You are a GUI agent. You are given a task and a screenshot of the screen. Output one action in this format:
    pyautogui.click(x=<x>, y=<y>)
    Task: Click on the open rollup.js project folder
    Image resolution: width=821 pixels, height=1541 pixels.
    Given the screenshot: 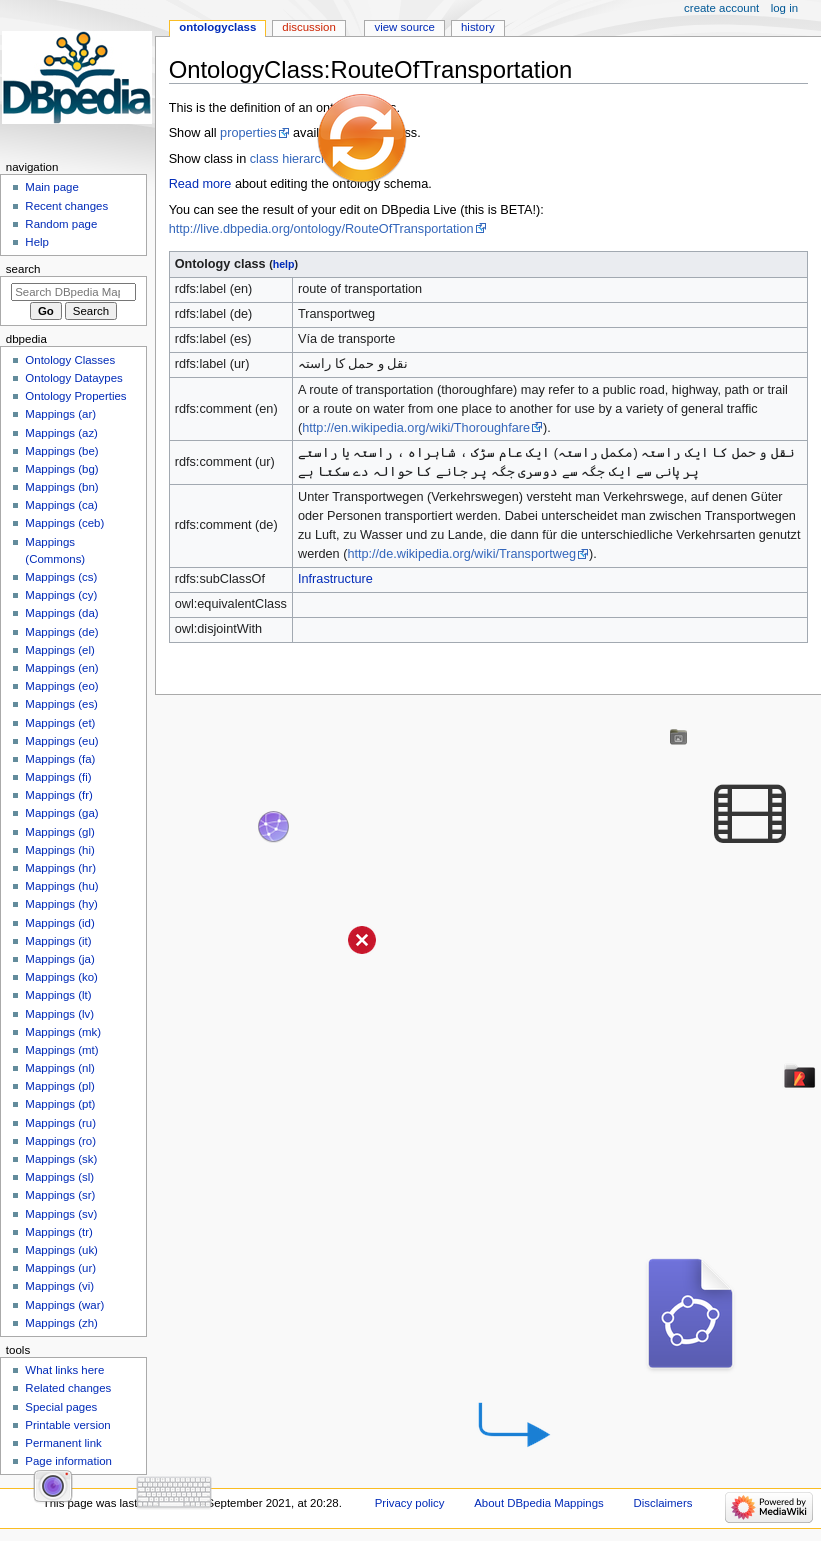 What is the action you would take?
    pyautogui.click(x=799, y=1076)
    